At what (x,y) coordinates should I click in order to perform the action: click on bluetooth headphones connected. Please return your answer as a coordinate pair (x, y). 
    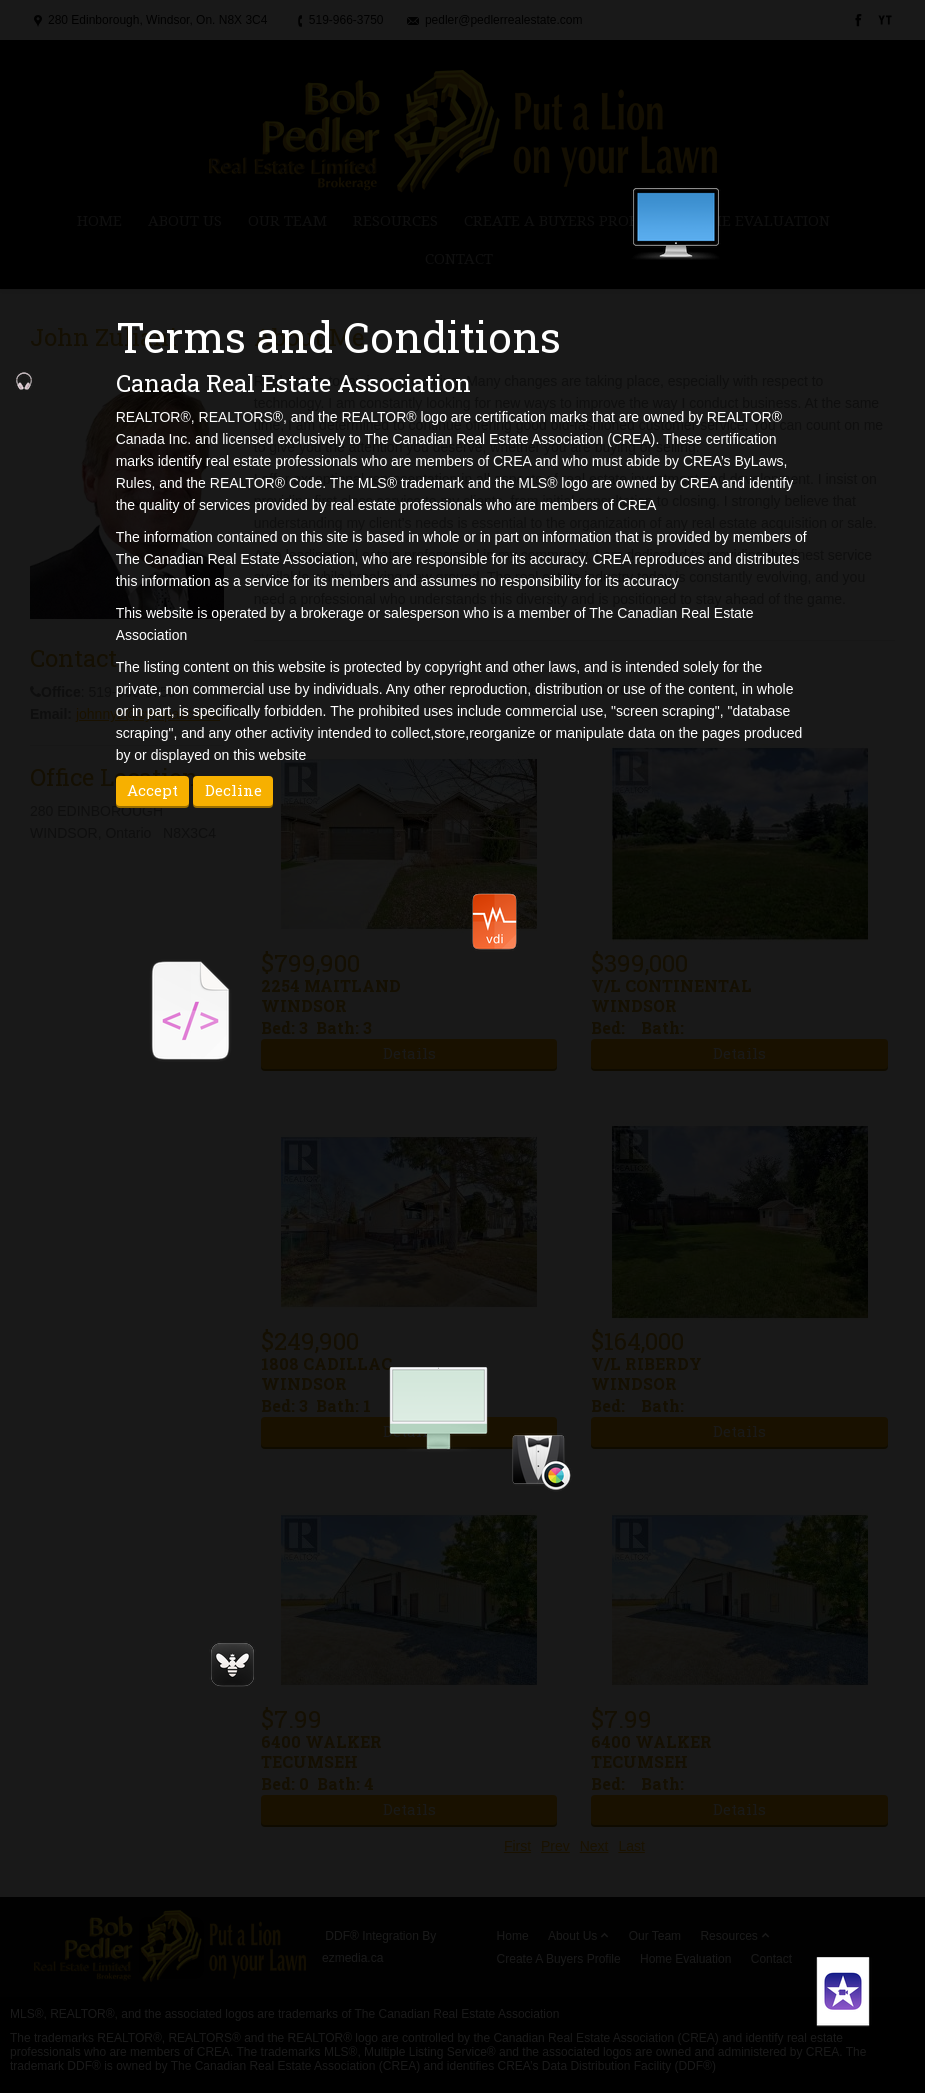
    Looking at the image, I should click on (24, 381).